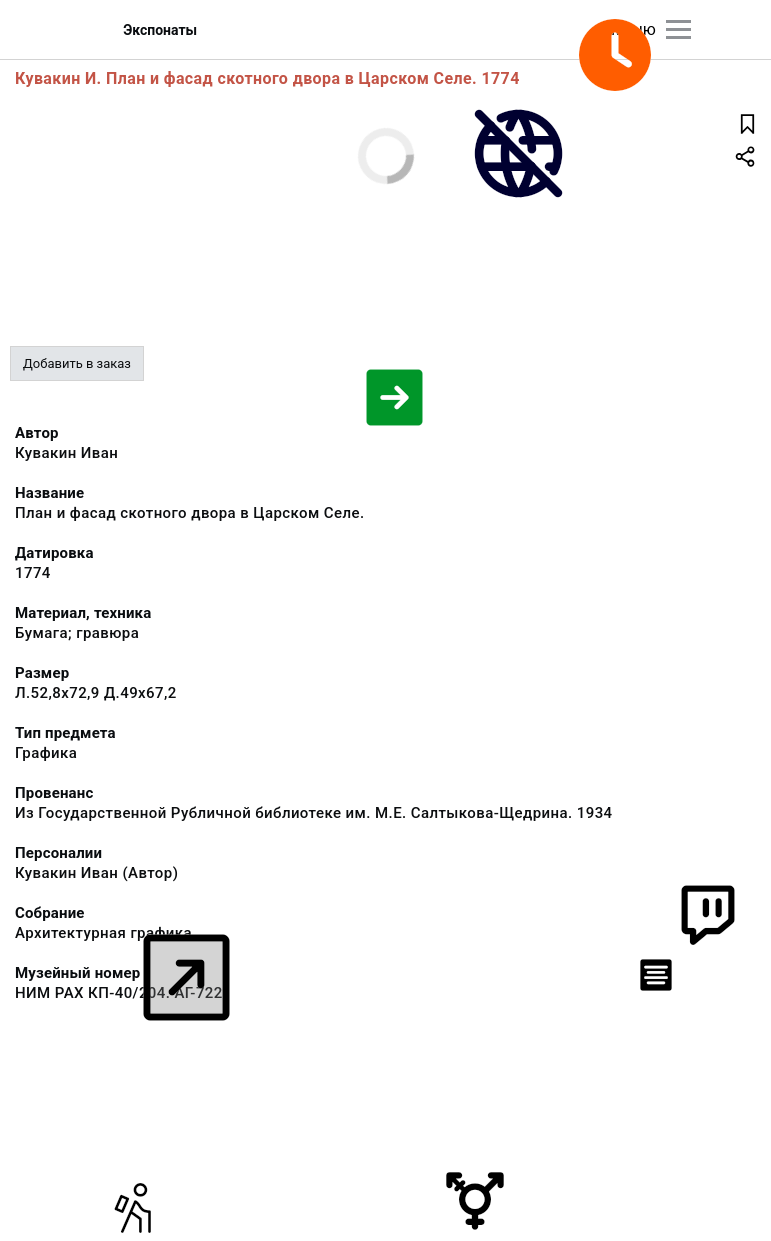  I want to click on open the Twitch app, so click(708, 912).